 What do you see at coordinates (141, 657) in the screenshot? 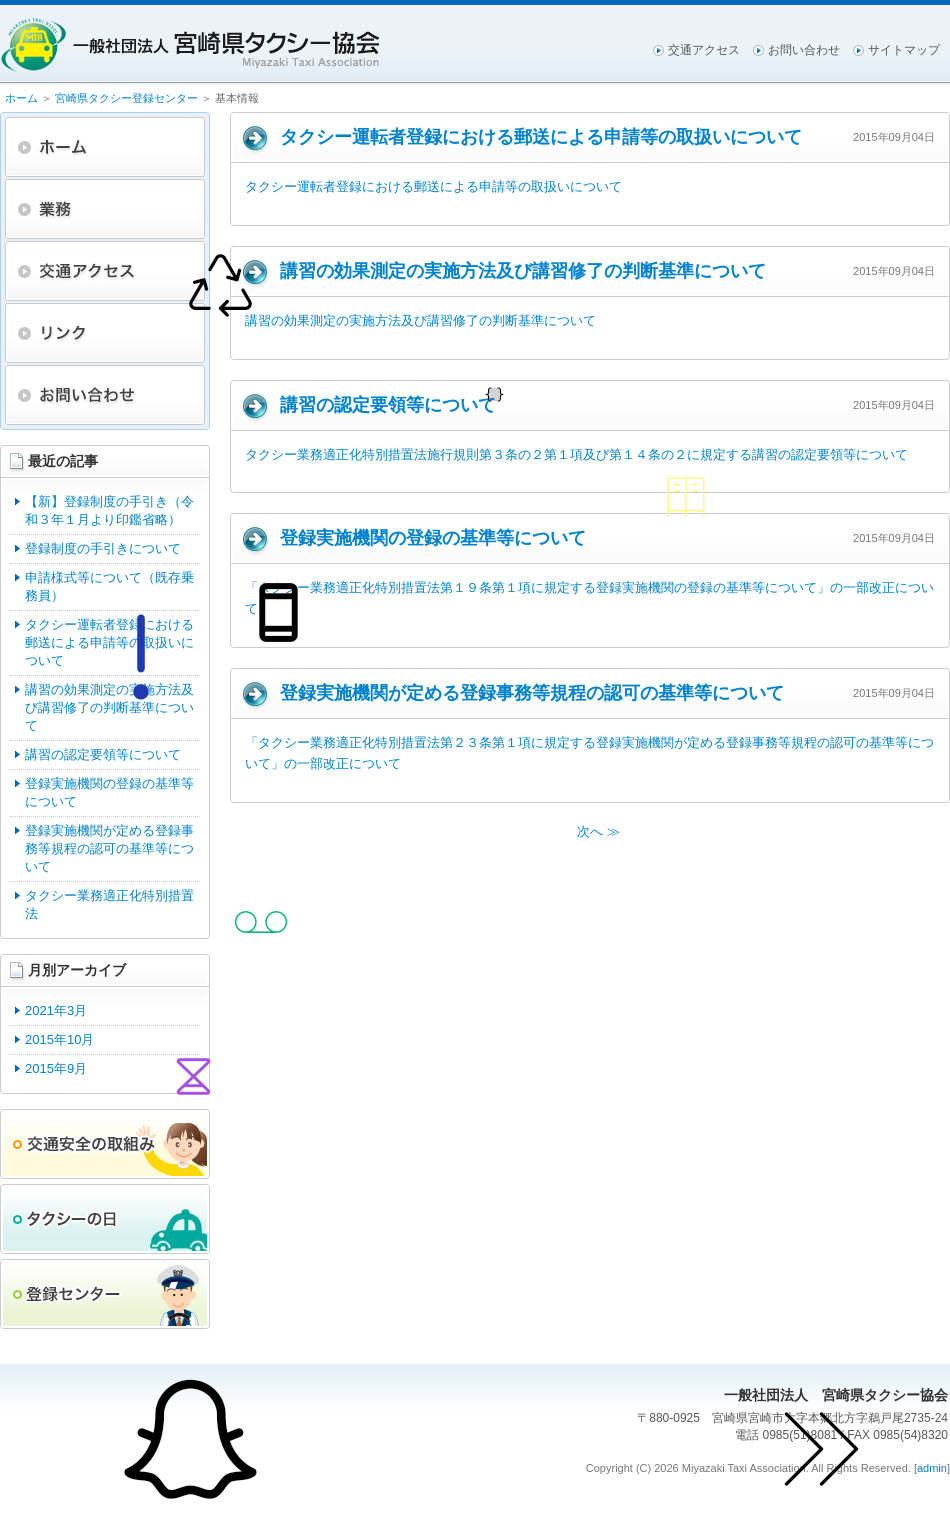
I see `indicates an alert or warning that requires attention` at bounding box center [141, 657].